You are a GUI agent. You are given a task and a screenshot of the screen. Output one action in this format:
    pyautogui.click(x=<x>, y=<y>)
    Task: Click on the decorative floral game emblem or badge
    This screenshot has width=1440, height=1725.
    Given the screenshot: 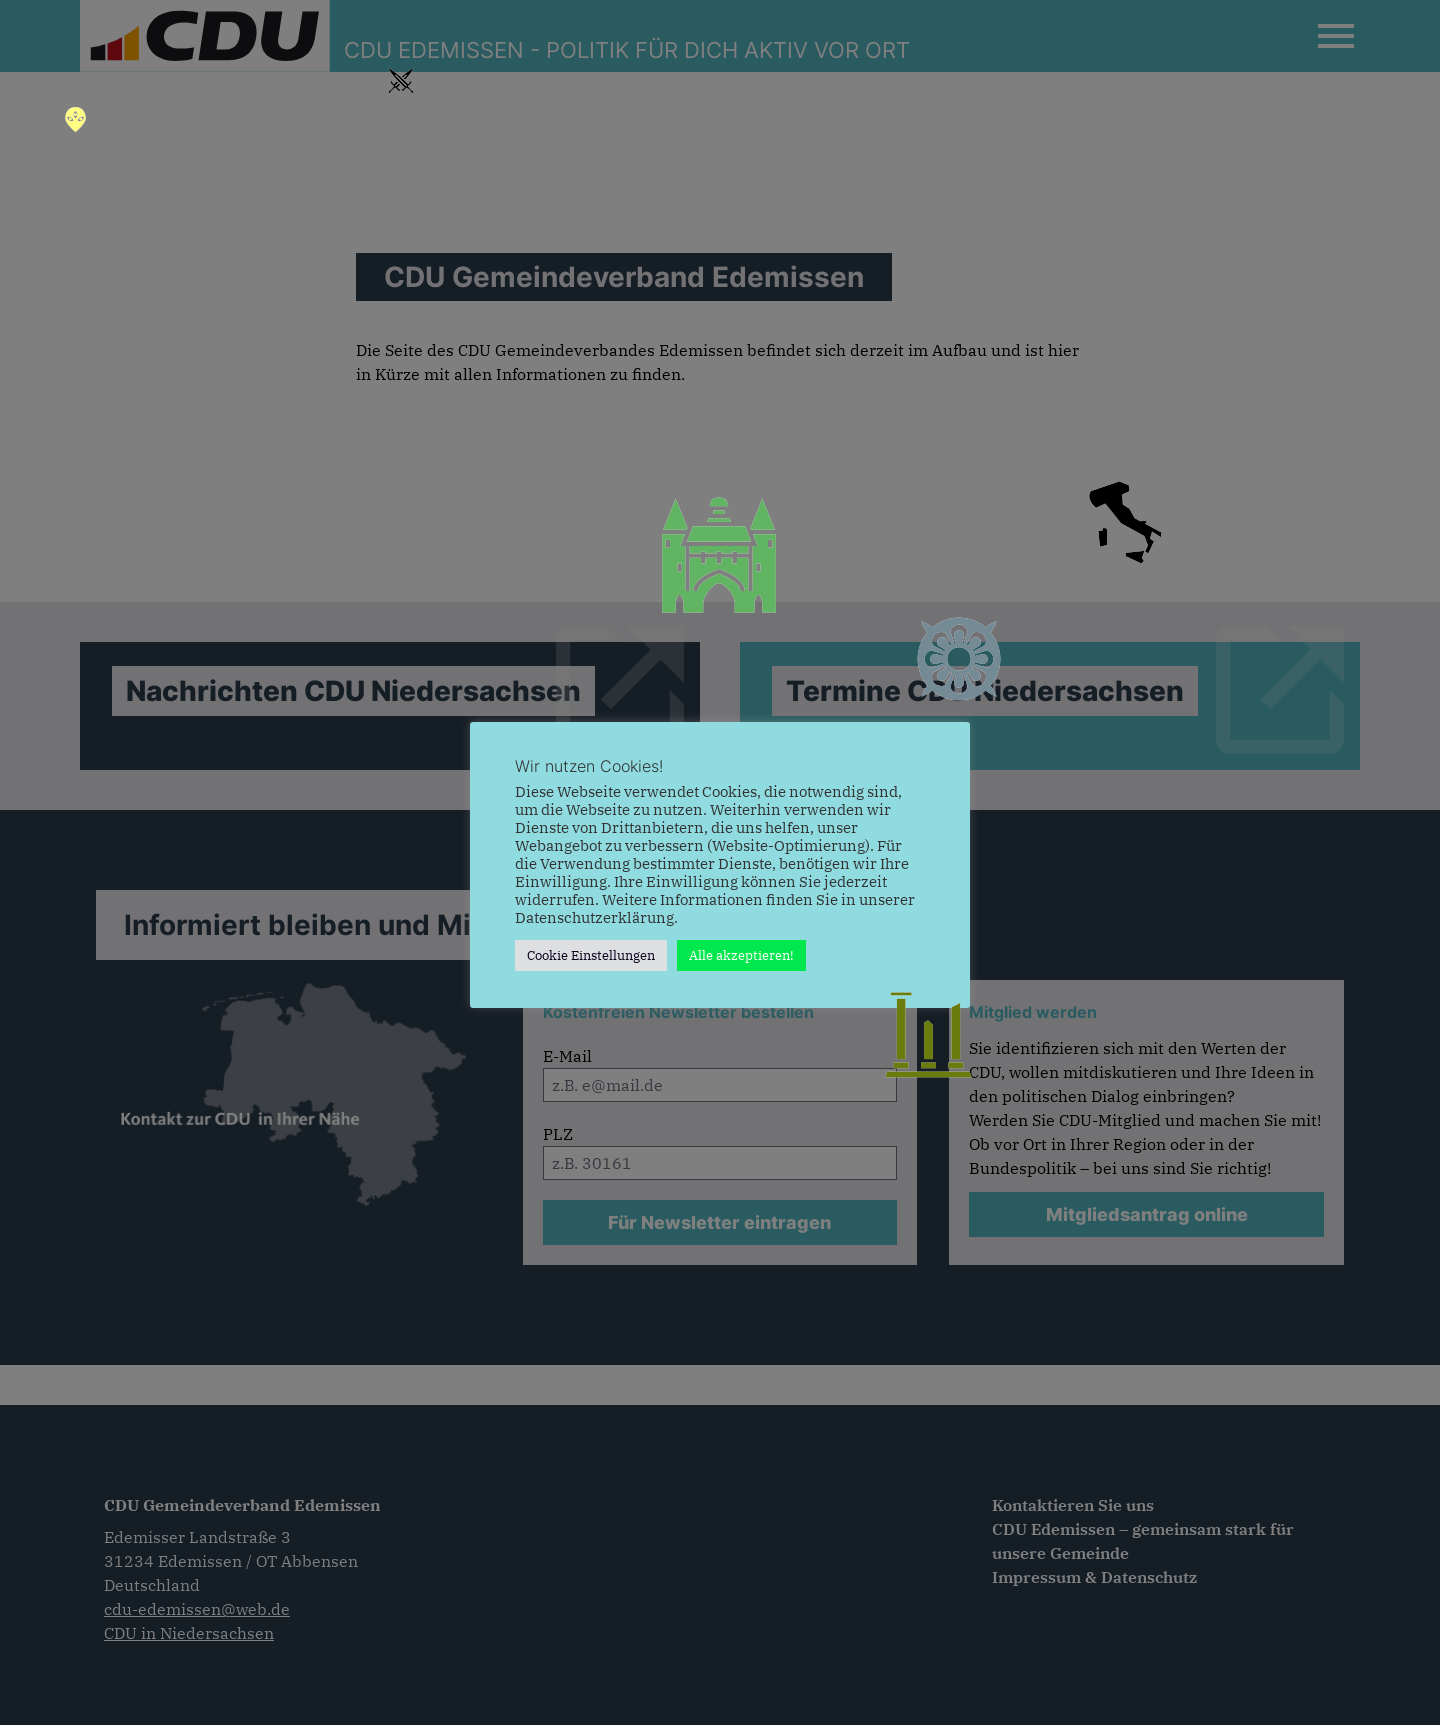 What is the action you would take?
    pyautogui.click(x=959, y=659)
    